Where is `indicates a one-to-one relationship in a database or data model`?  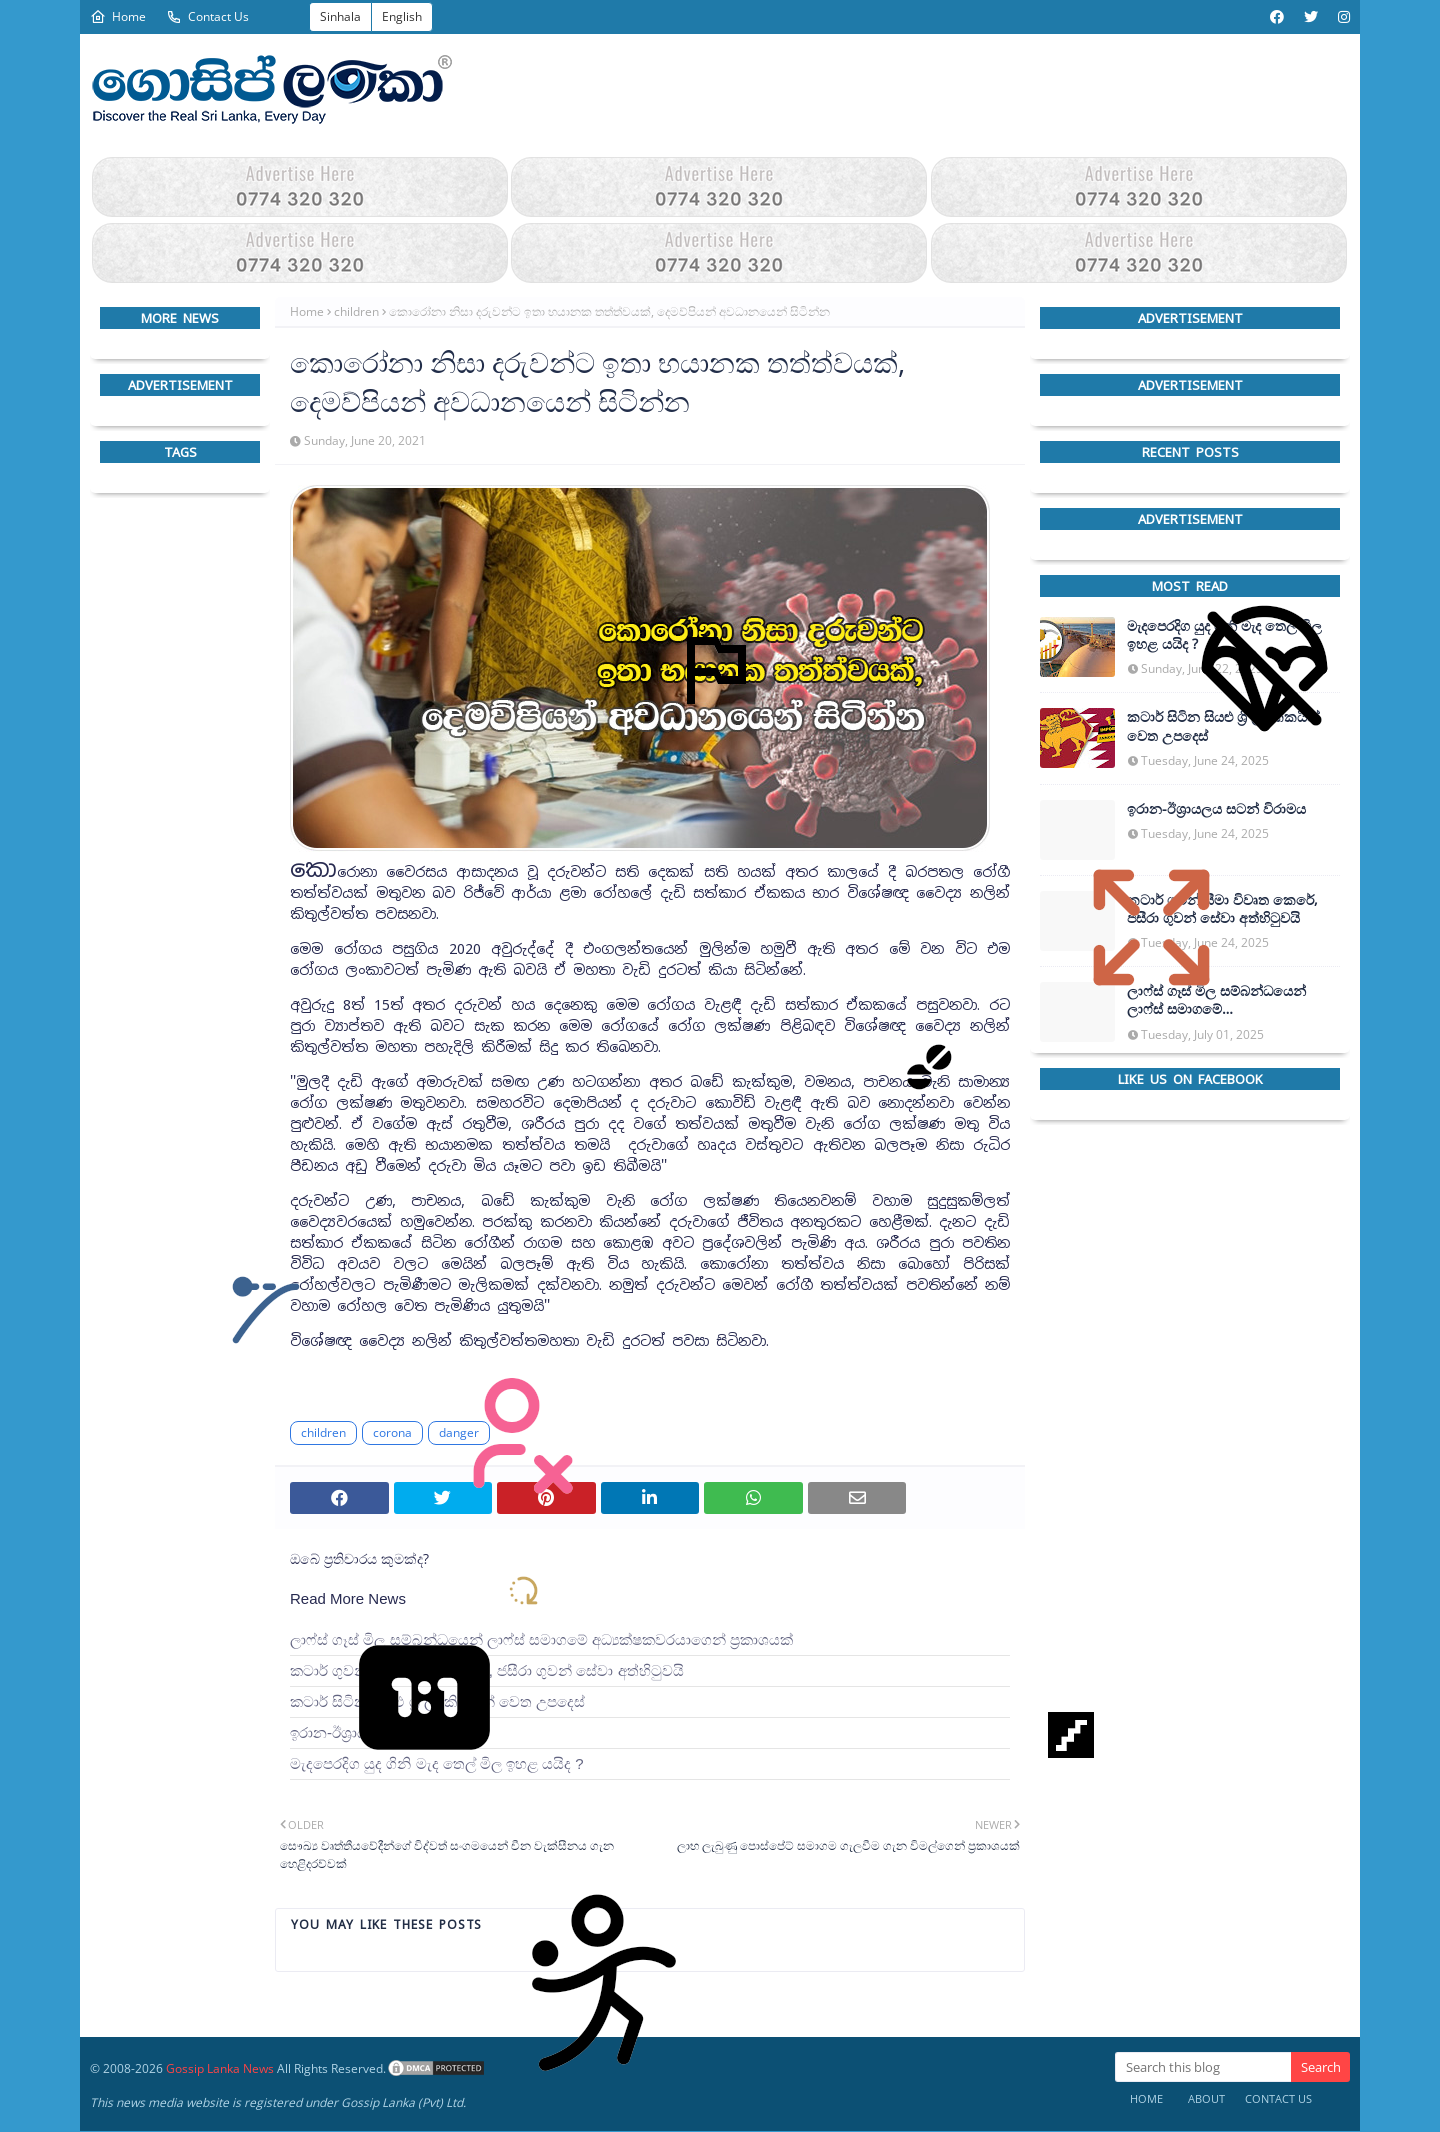 indicates a one-to-one relationship in a database or data model is located at coordinates (424, 1697).